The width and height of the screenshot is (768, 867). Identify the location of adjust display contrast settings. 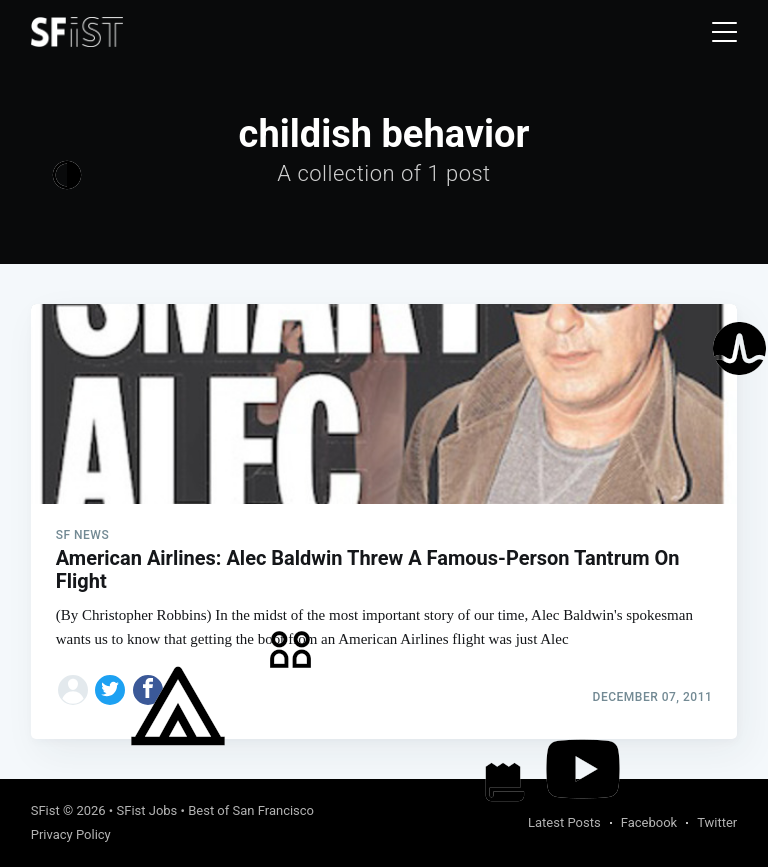
(67, 175).